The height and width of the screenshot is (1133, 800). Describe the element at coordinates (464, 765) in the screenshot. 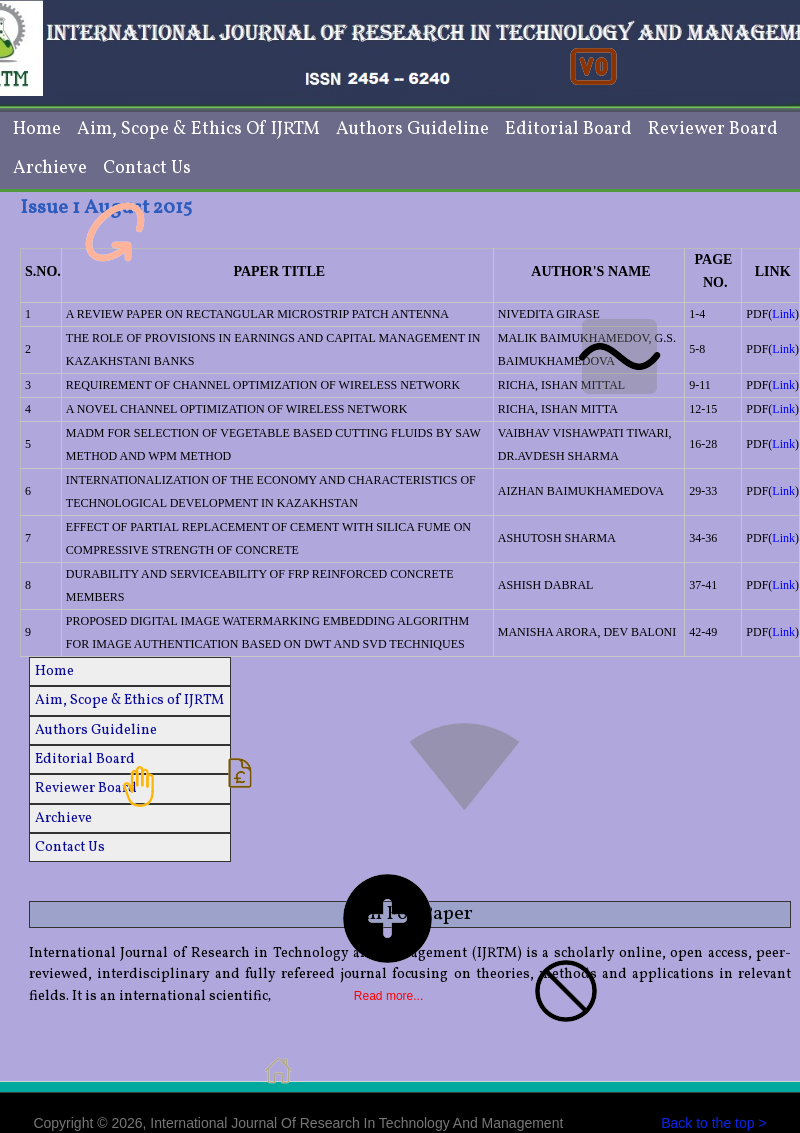

I see `indicates no wifi signal available` at that location.